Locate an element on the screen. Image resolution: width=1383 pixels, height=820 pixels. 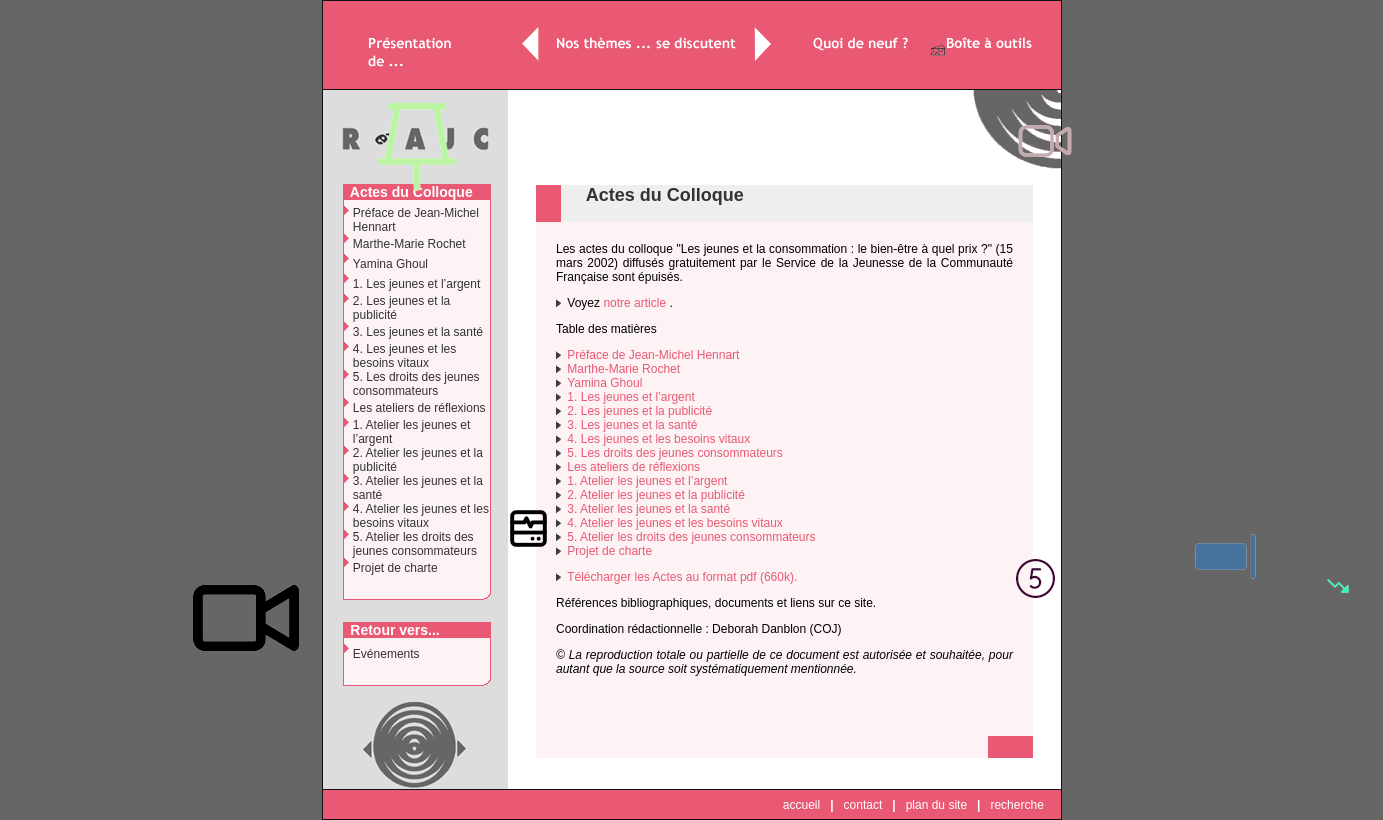
align content to the right is located at coordinates (1226, 556).